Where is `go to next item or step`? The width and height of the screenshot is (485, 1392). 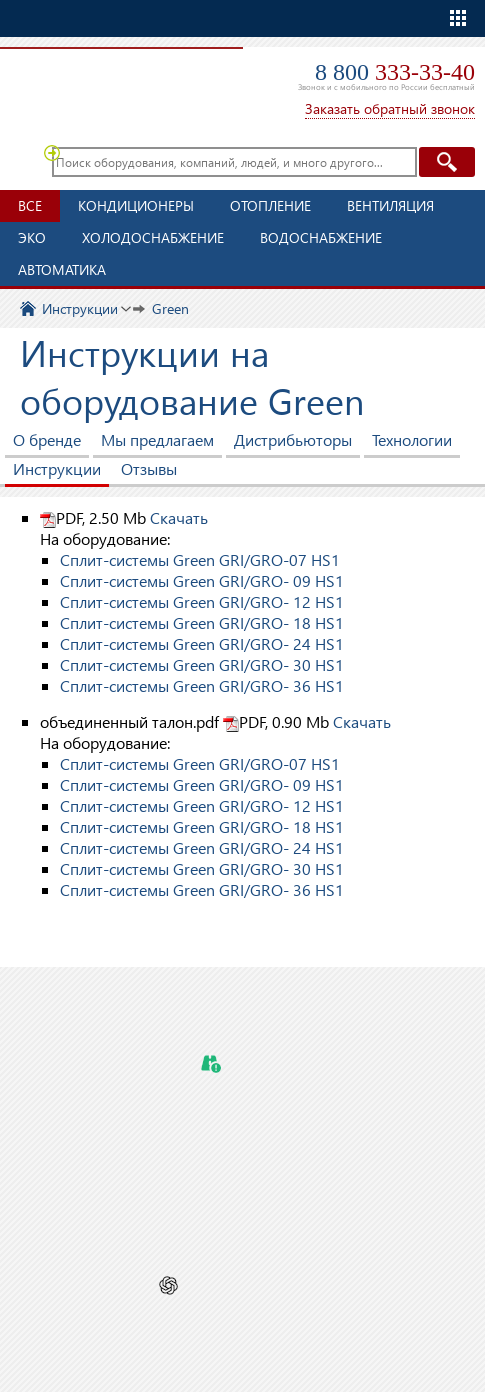 go to next item or step is located at coordinates (52, 153).